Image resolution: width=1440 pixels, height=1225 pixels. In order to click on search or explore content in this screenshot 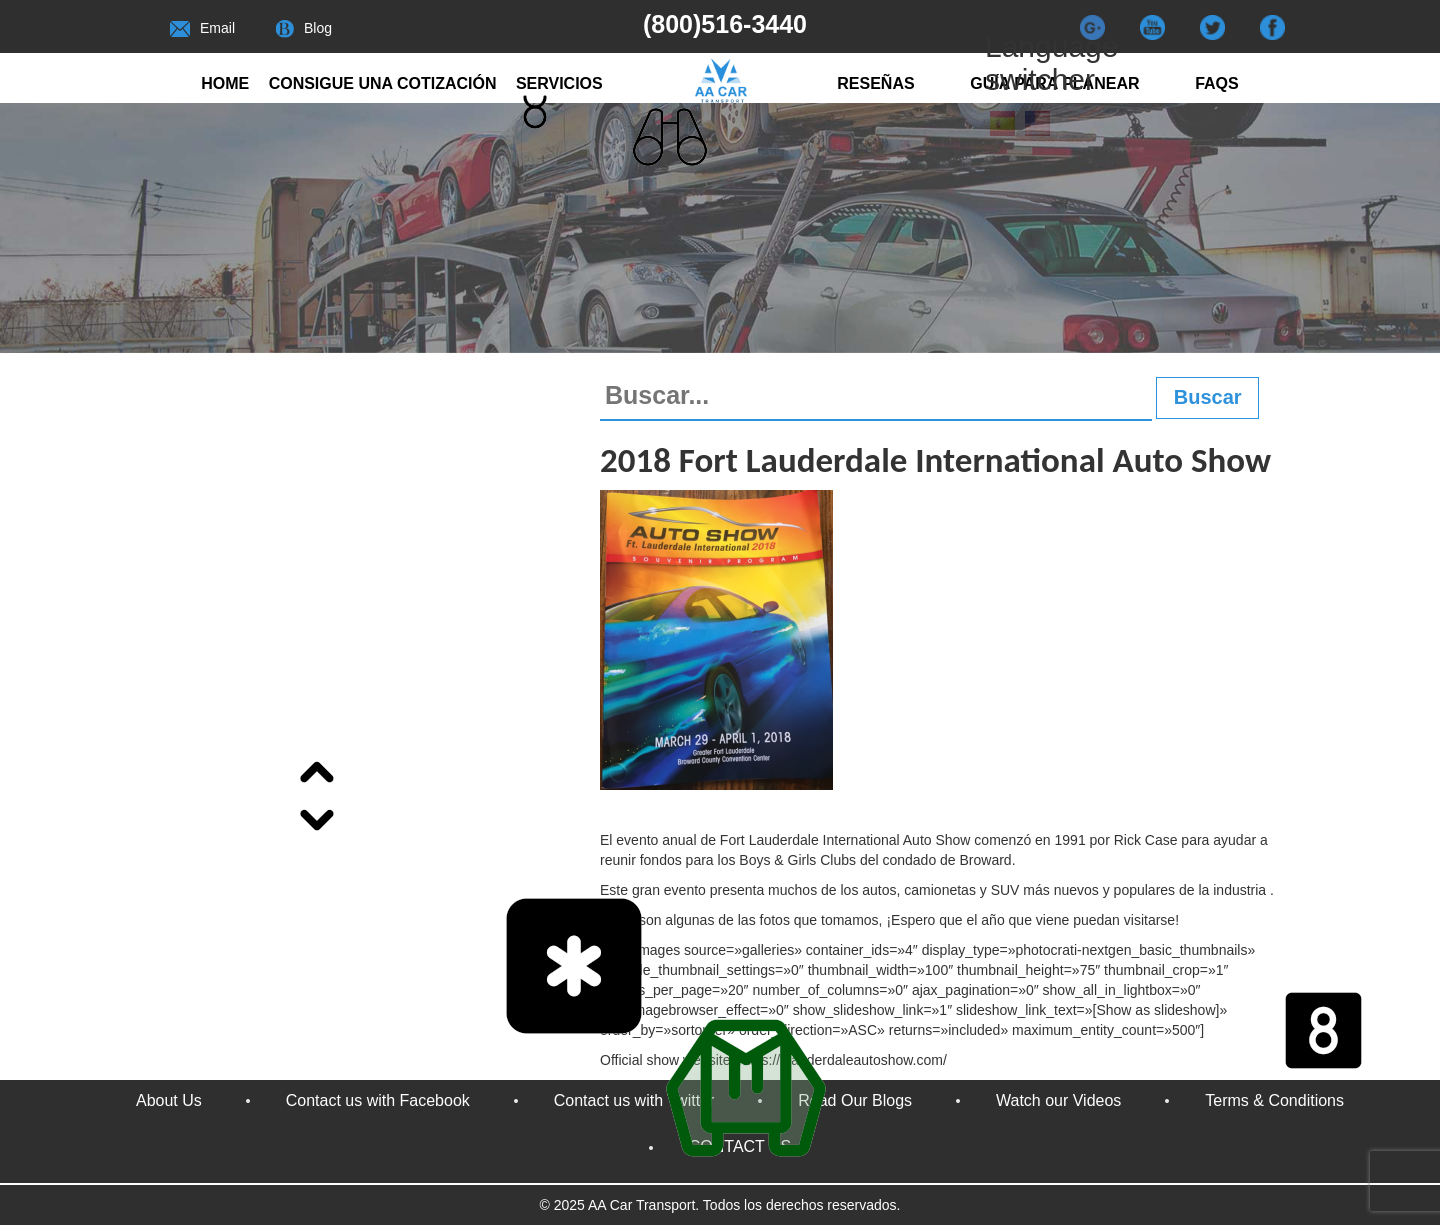, I will do `click(670, 137)`.